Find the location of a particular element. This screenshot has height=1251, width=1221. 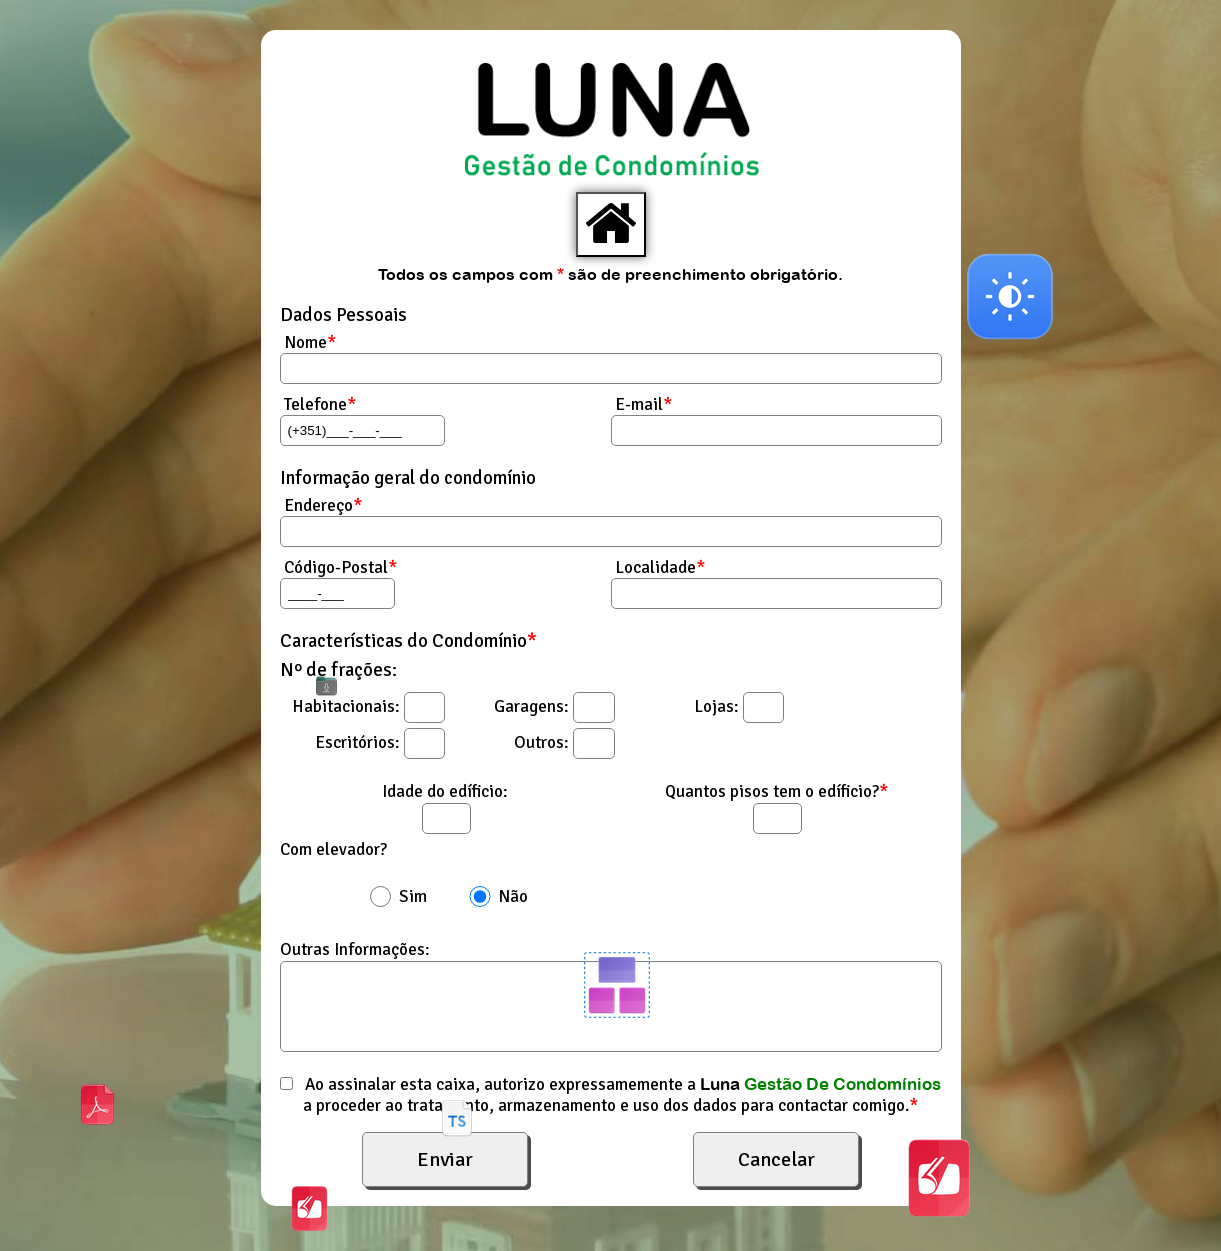

a compressed pdf file is located at coordinates (97, 1104).